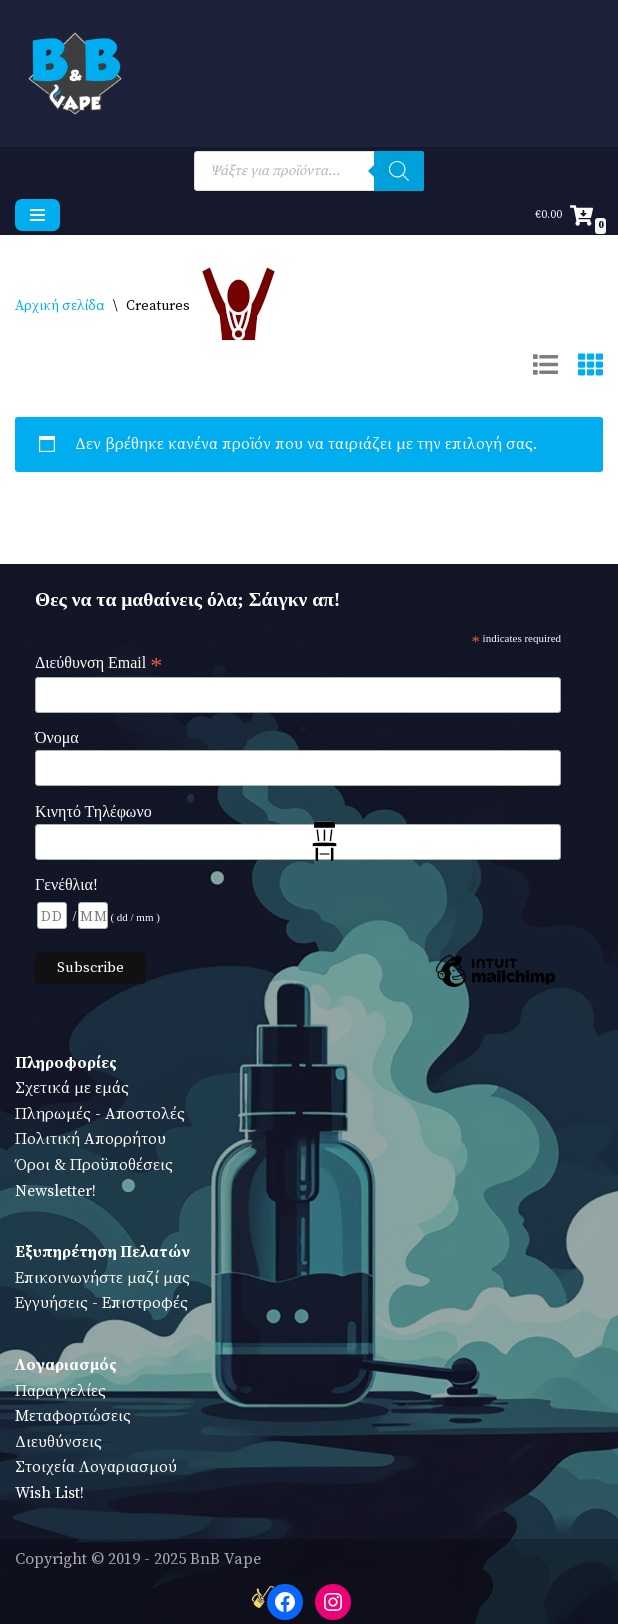 This screenshot has height=1624, width=618. What do you see at coordinates (263, 1597) in the screenshot?
I see `apply lubrication or maintenance to equipment` at bounding box center [263, 1597].